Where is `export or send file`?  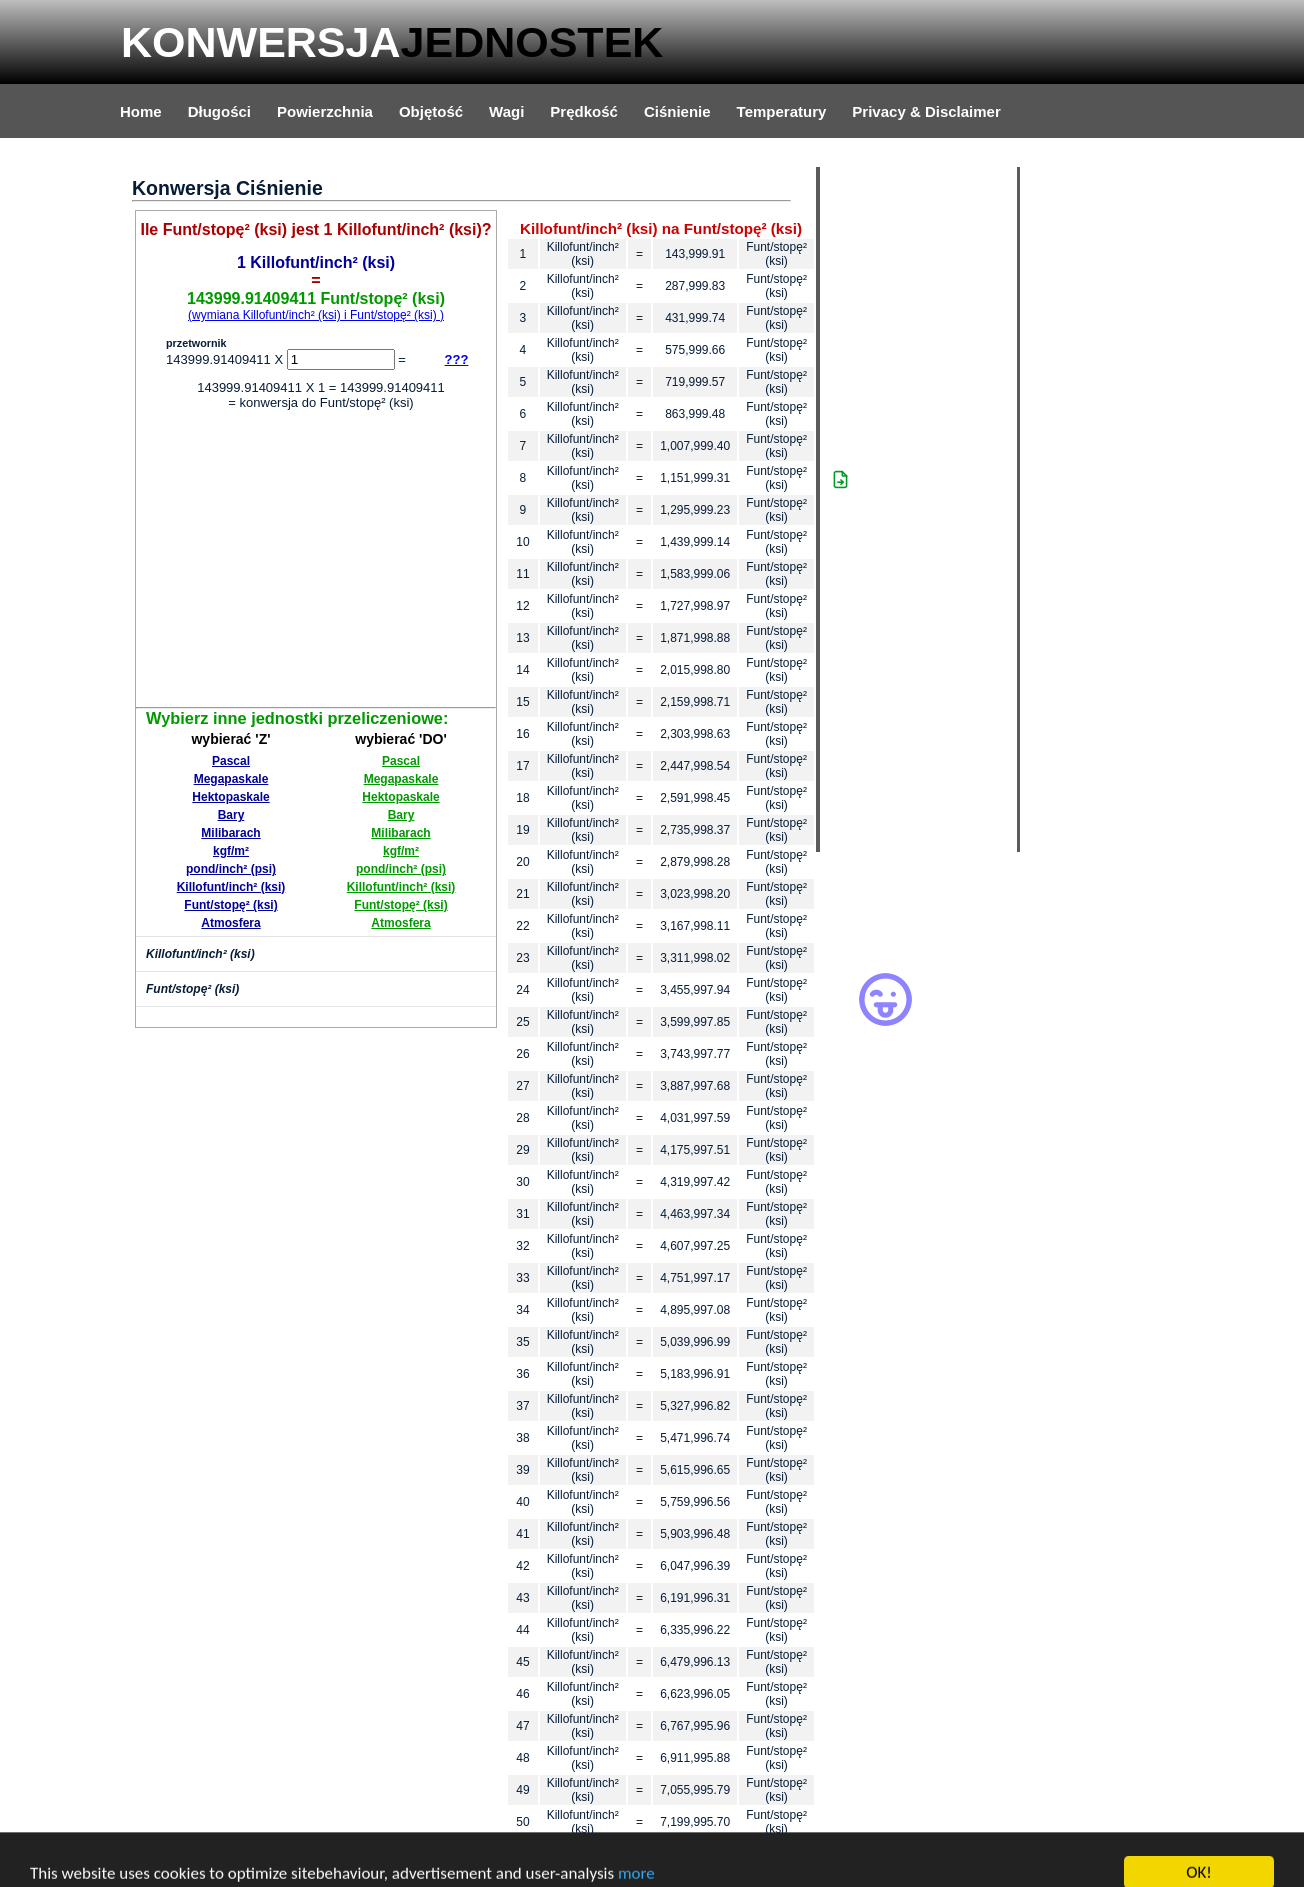
export or send file is located at coordinates (840, 479).